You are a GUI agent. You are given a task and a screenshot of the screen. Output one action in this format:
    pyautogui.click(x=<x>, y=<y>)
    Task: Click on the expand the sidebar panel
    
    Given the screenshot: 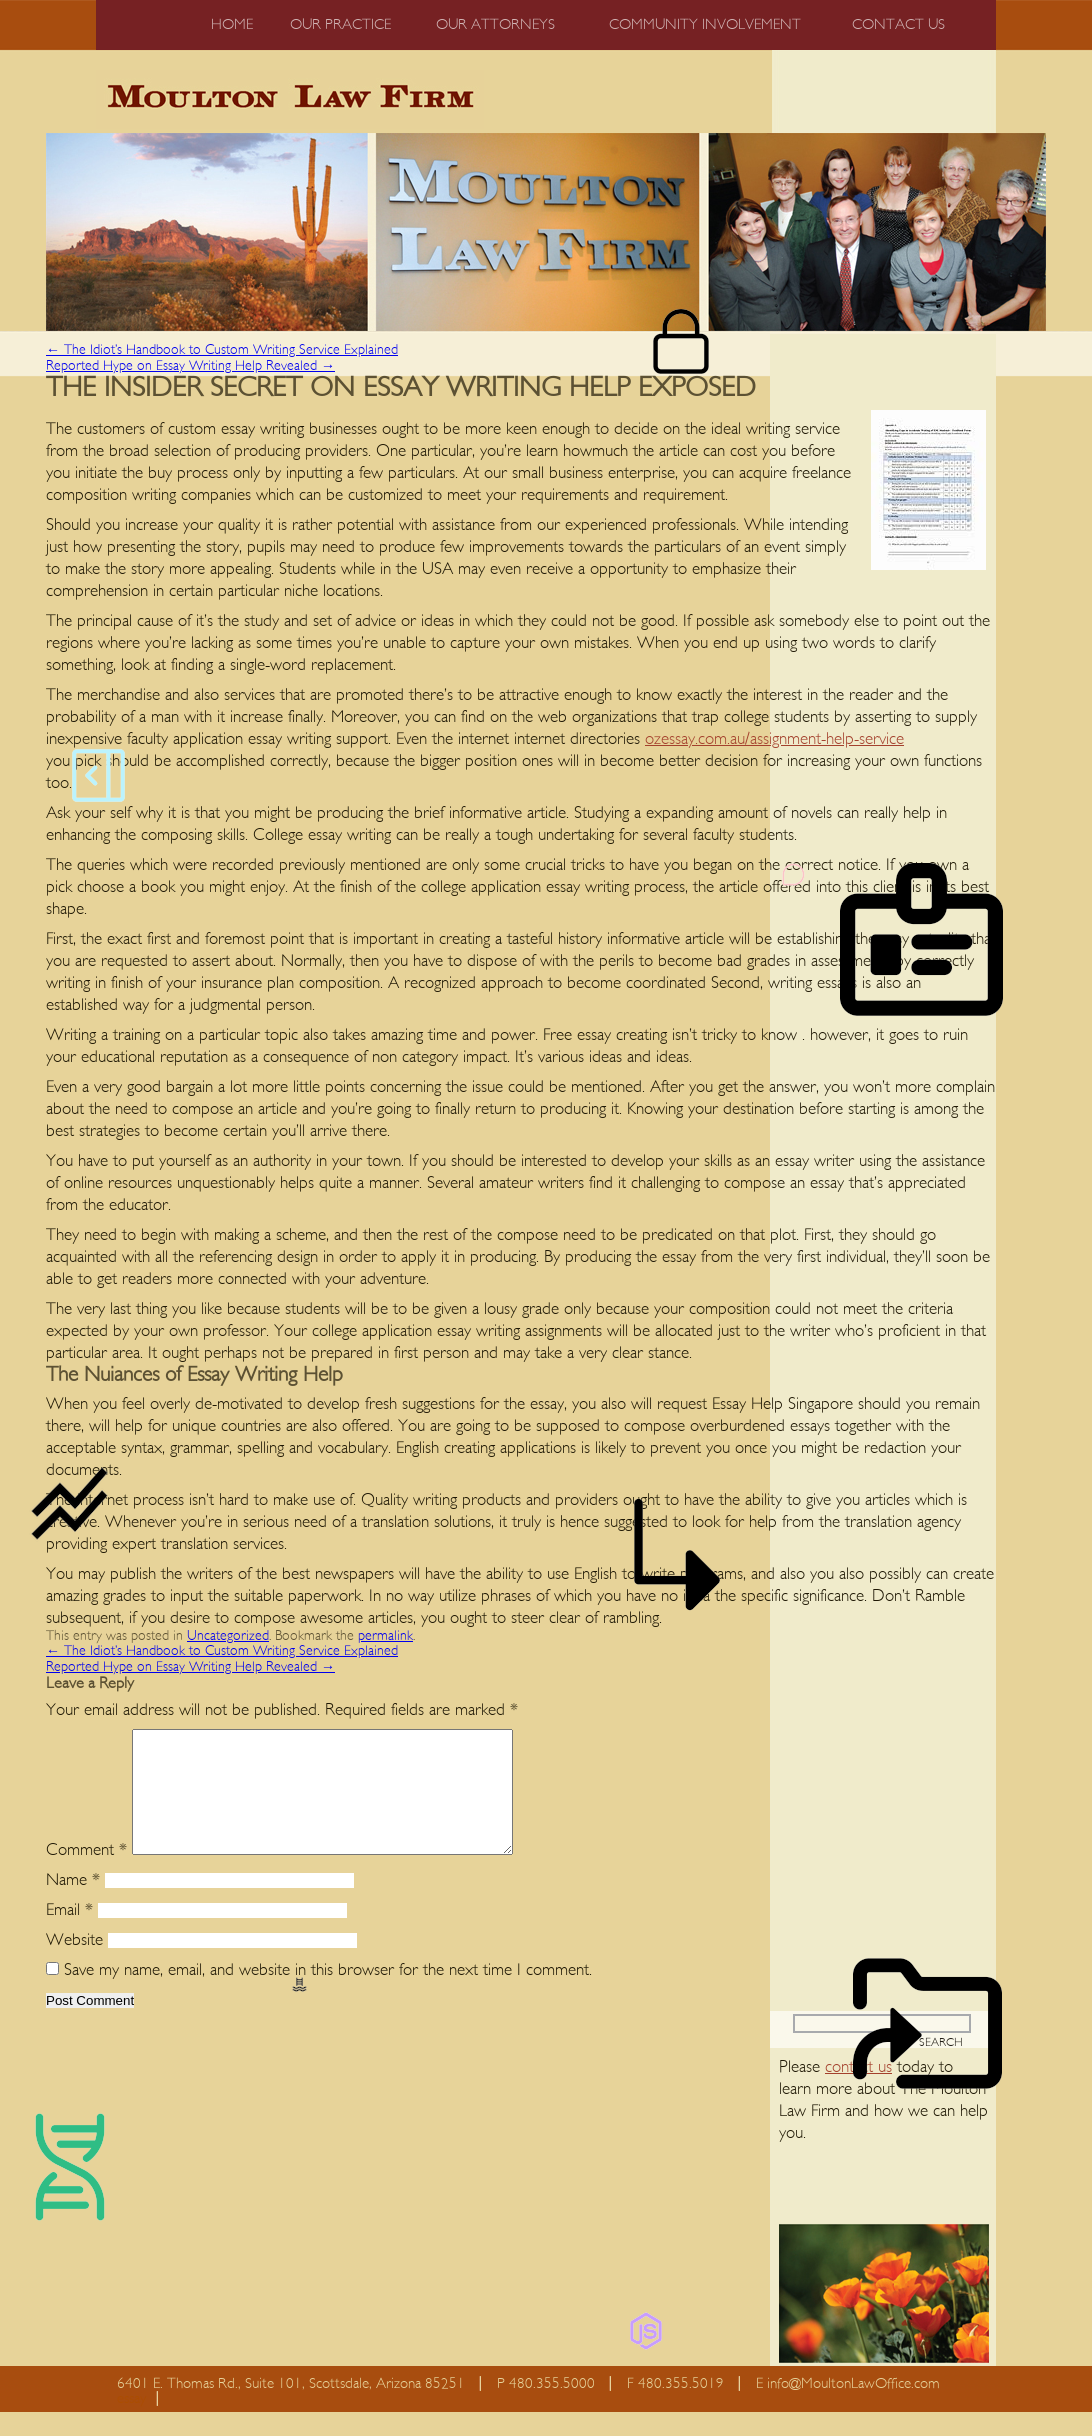 What is the action you would take?
    pyautogui.click(x=98, y=775)
    